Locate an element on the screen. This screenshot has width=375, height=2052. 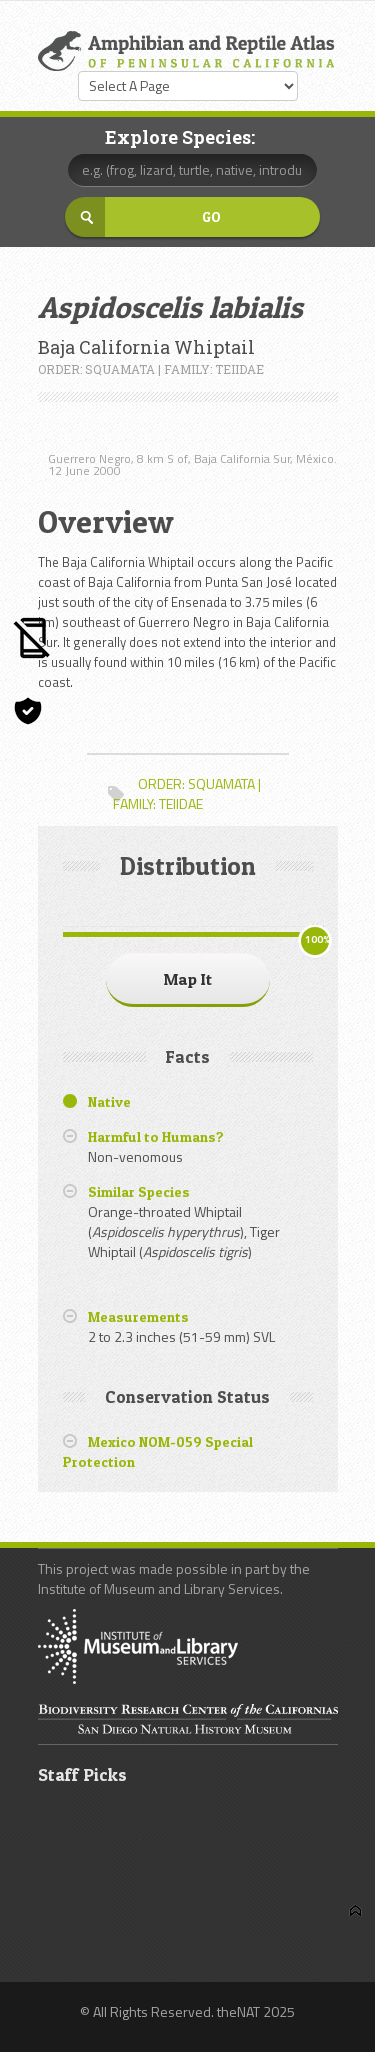
indicates verified or secure status is located at coordinates (28, 711).